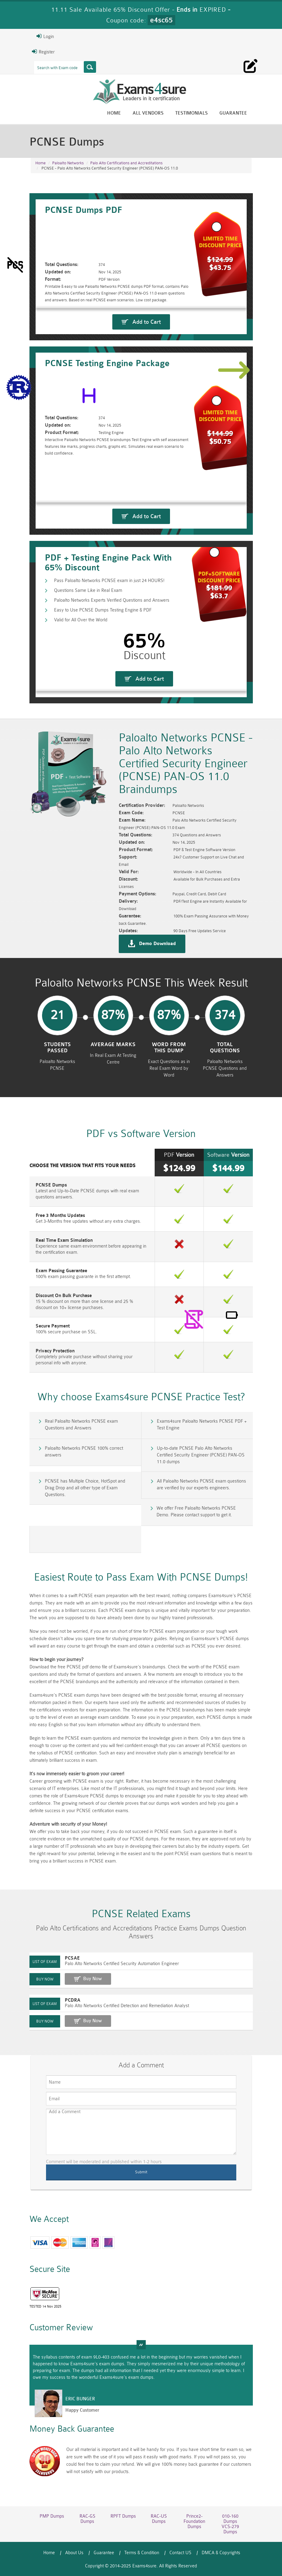  What do you see at coordinates (15, 265) in the screenshot?
I see `http post request disabled or unavailable` at bounding box center [15, 265].